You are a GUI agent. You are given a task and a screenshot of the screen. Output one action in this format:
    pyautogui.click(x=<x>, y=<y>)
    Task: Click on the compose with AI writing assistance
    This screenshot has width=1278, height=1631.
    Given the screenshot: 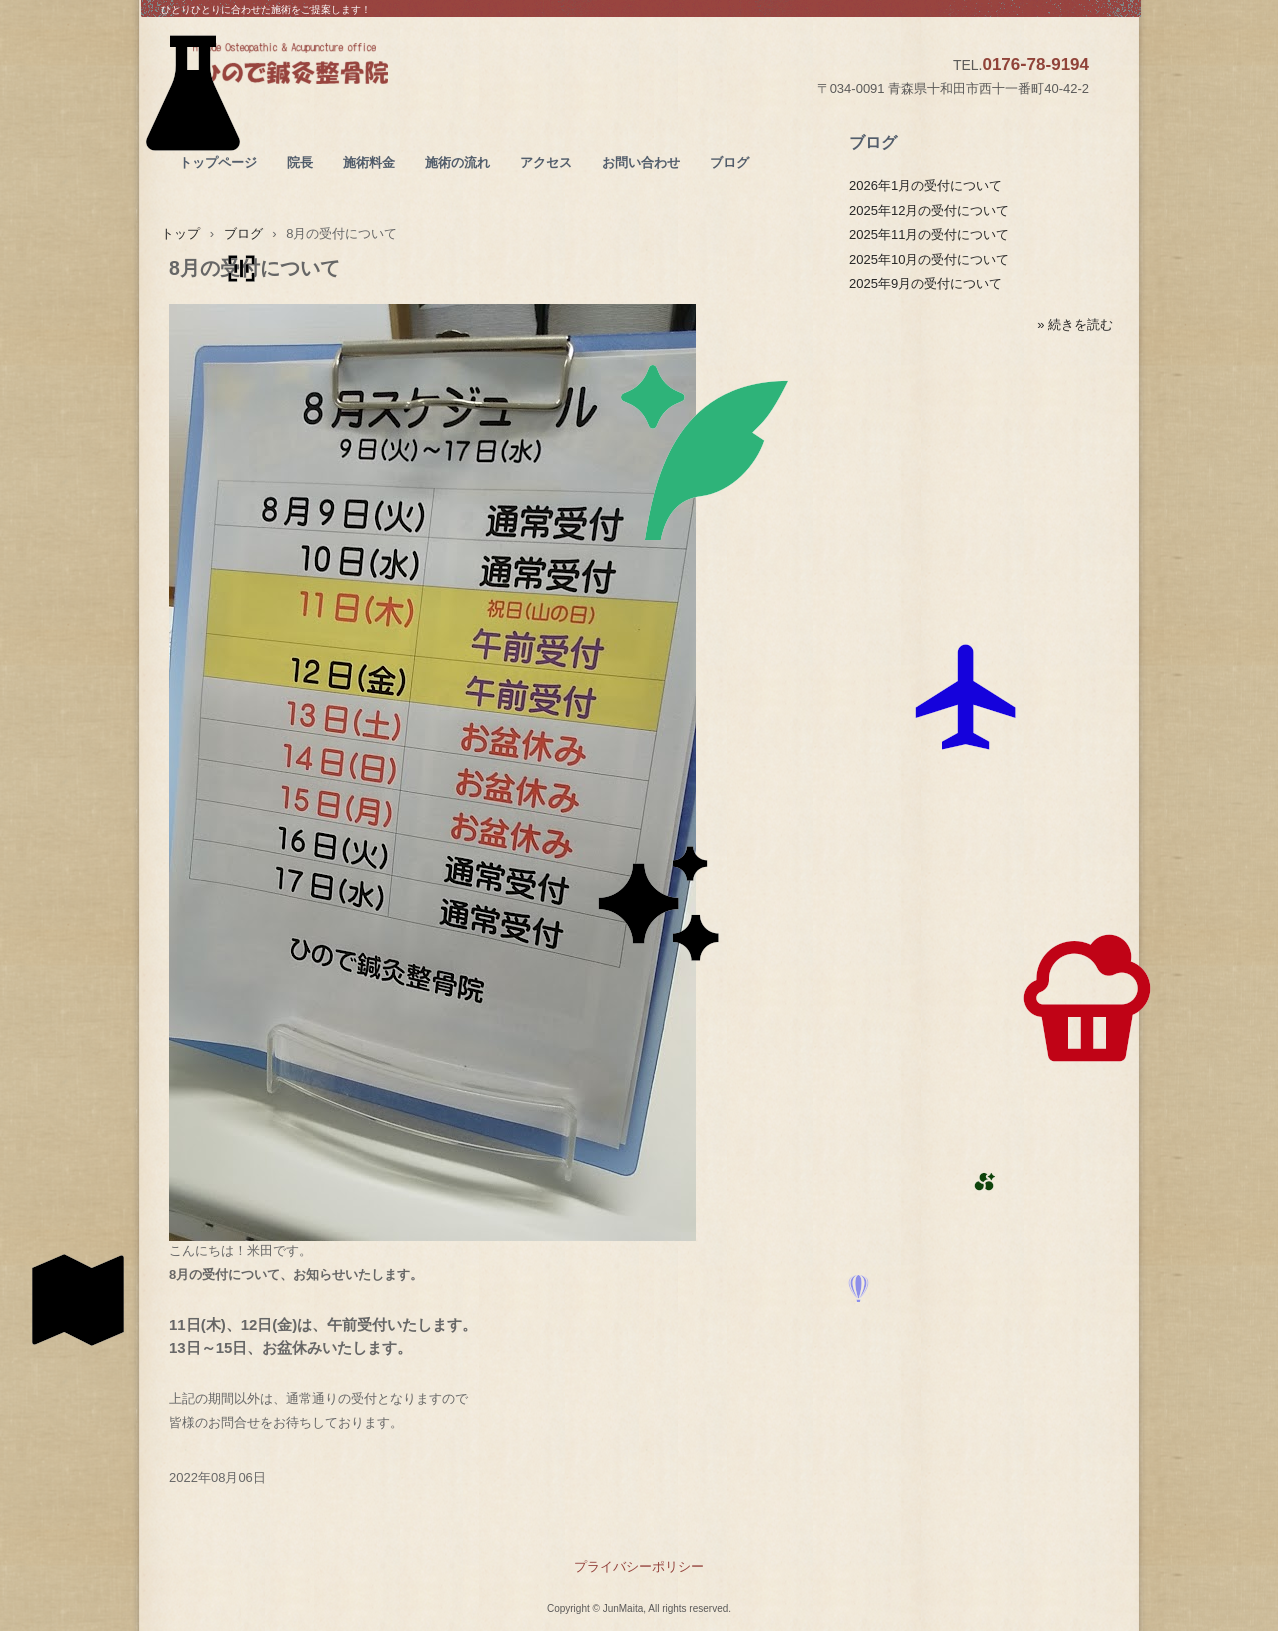 What is the action you would take?
    pyautogui.click(x=716, y=460)
    